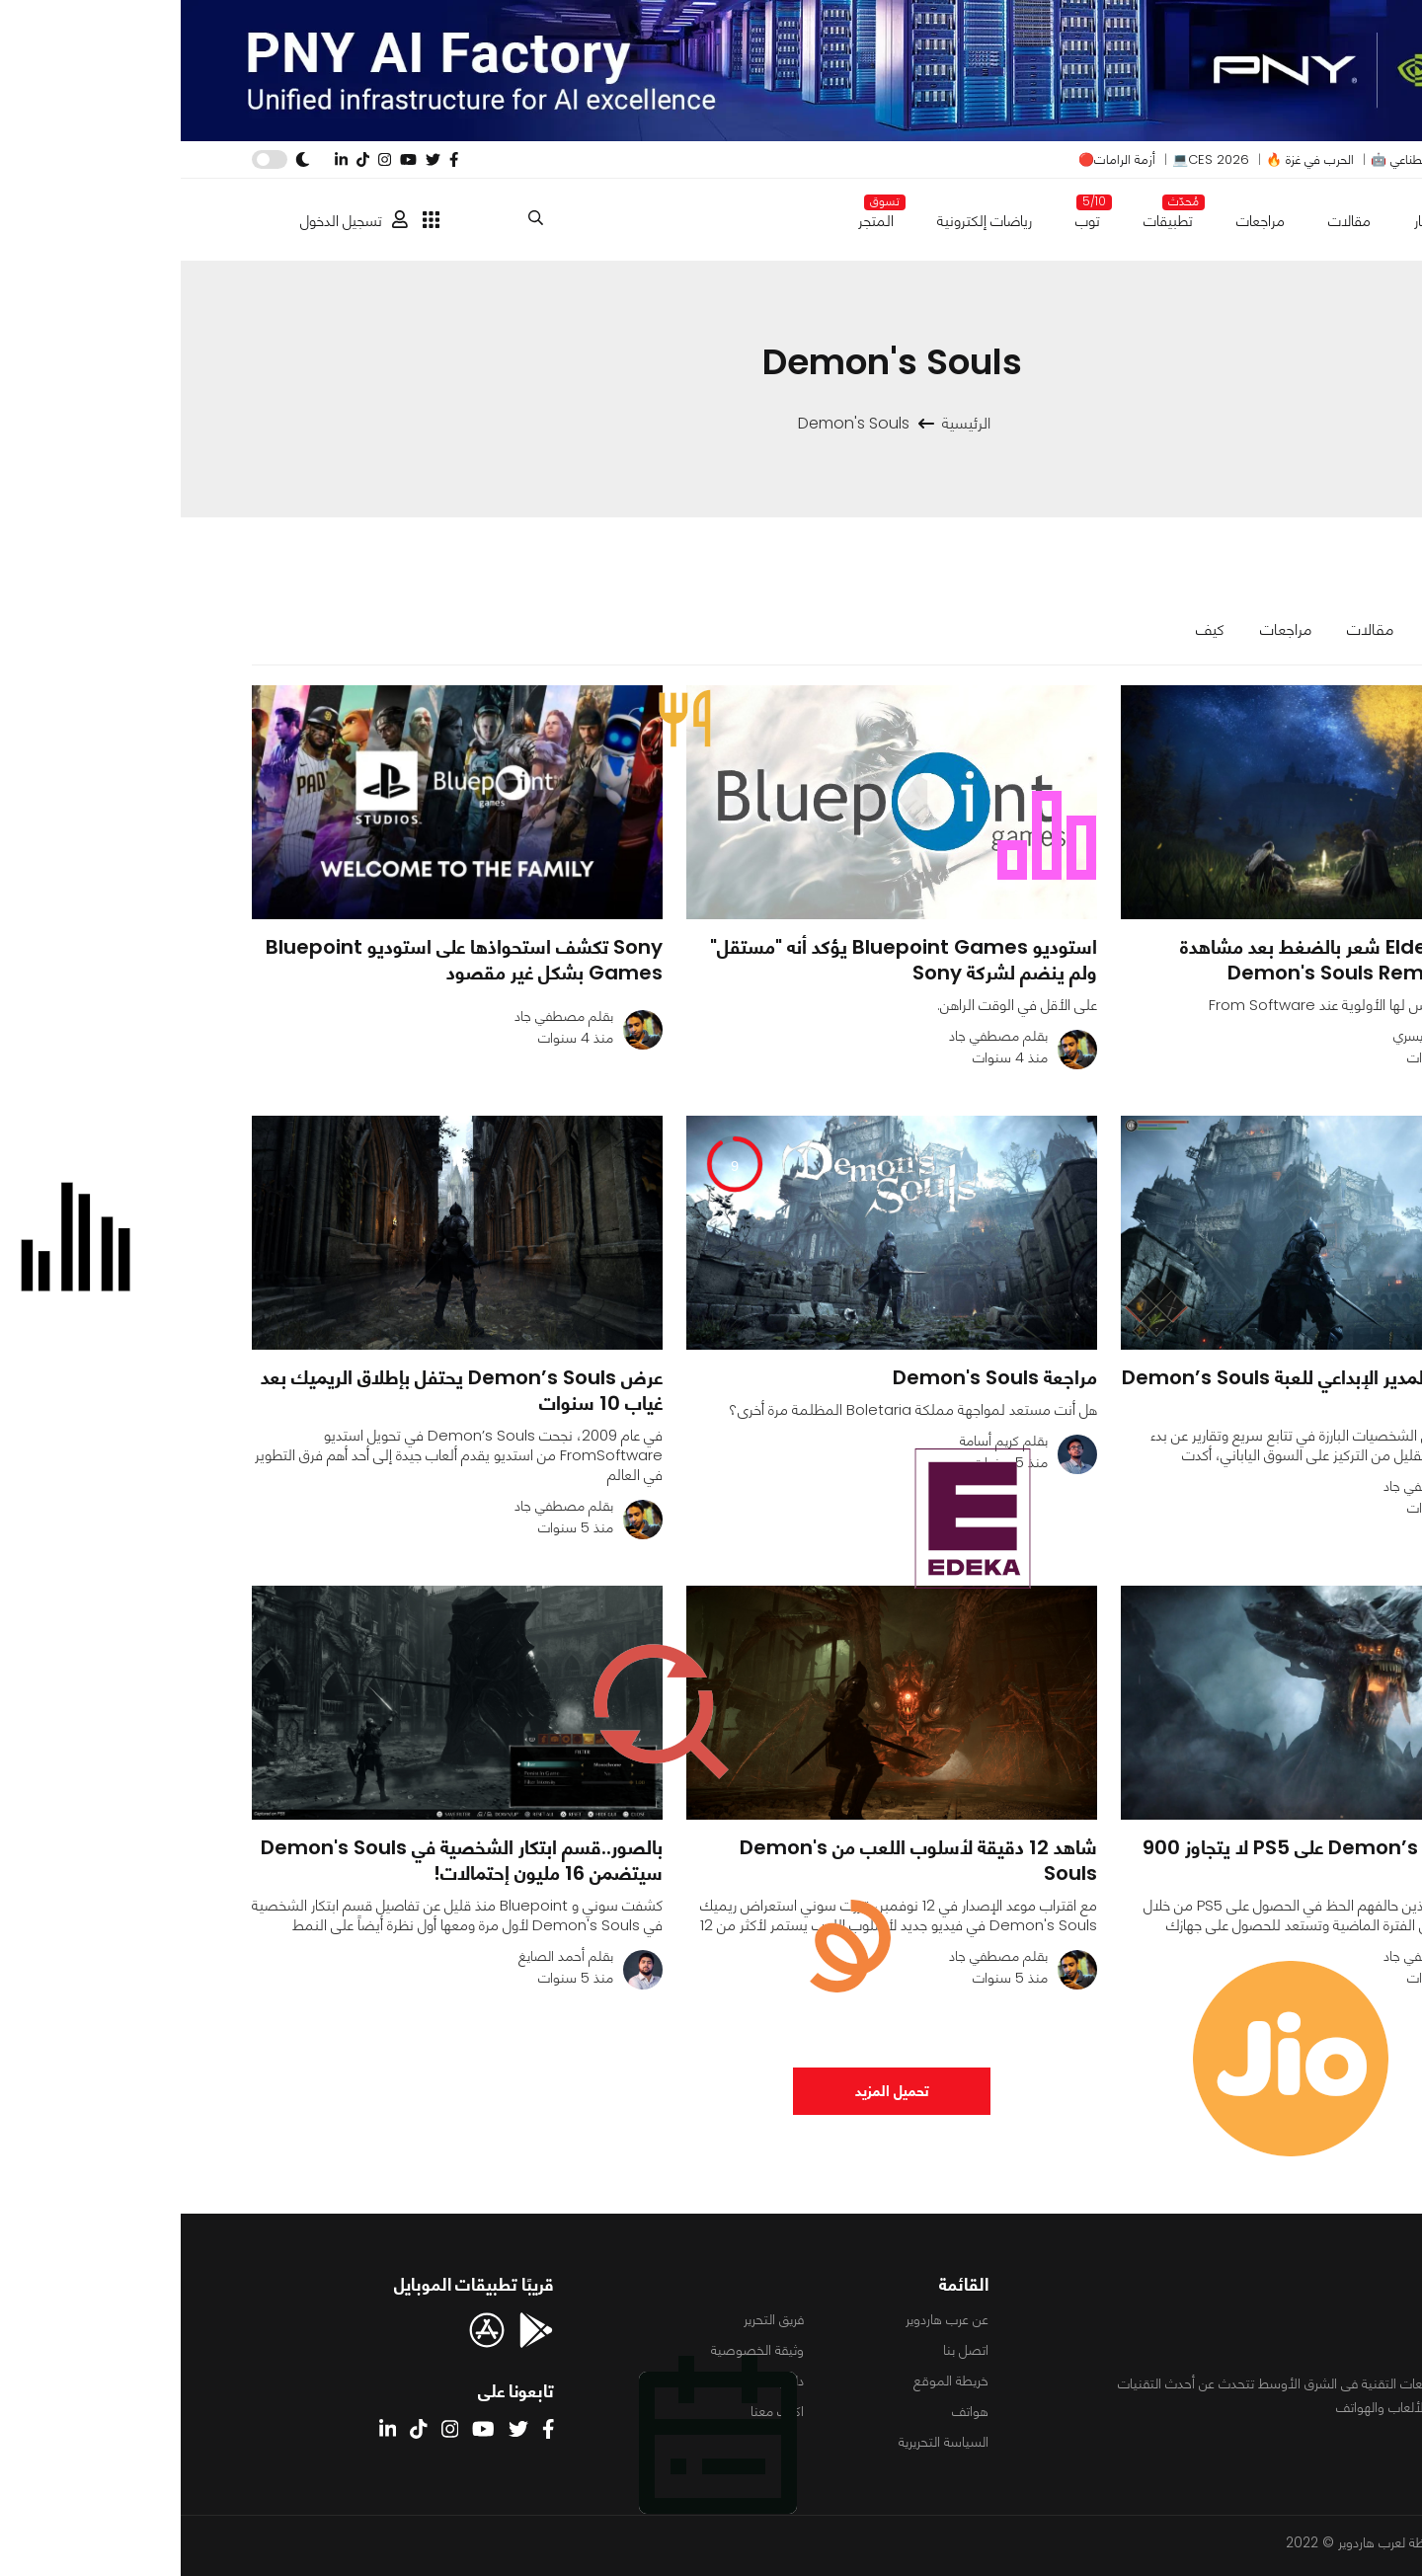 The image size is (1422, 2576). What do you see at coordinates (1291, 2059) in the screenshot?
I see `jio app or service` at bounding box center [1291, 2059].